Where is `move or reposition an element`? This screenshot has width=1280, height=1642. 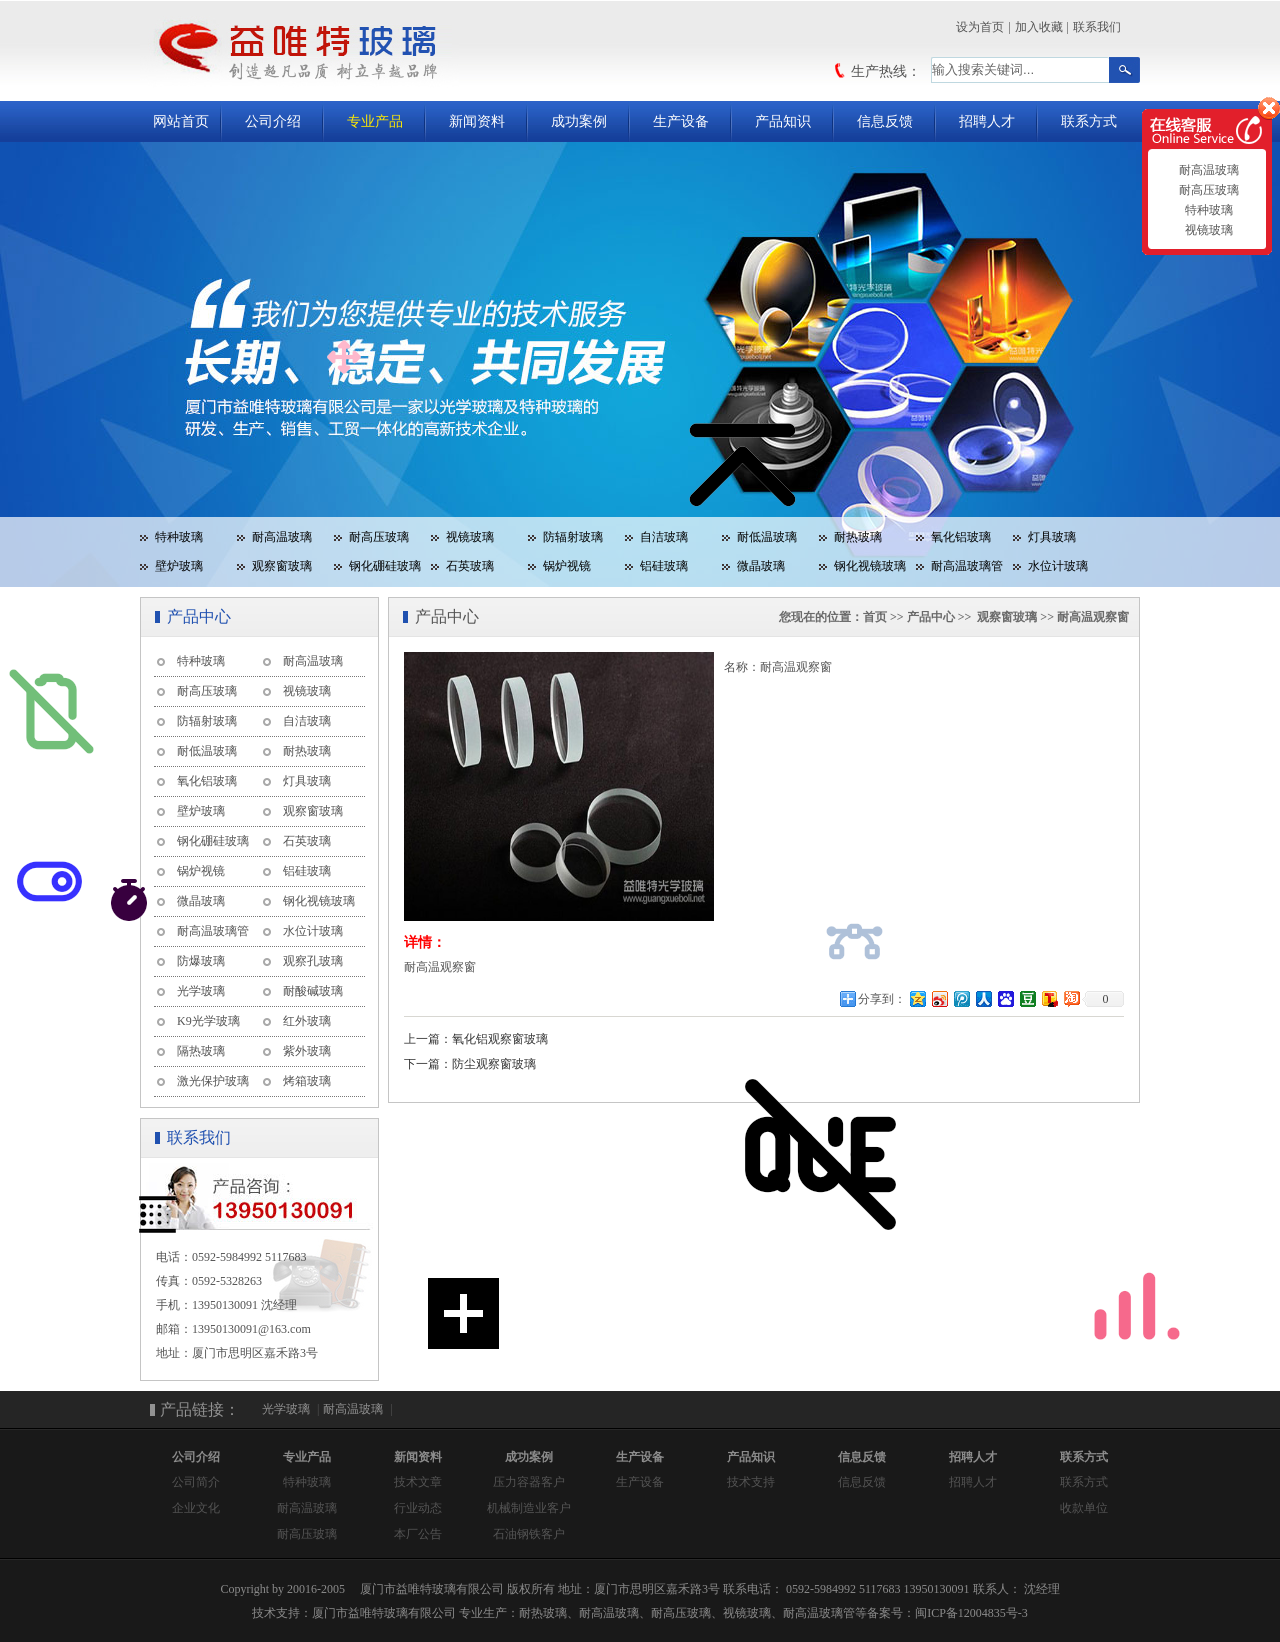 move or reposition an element is located at coordinates (344, 357).